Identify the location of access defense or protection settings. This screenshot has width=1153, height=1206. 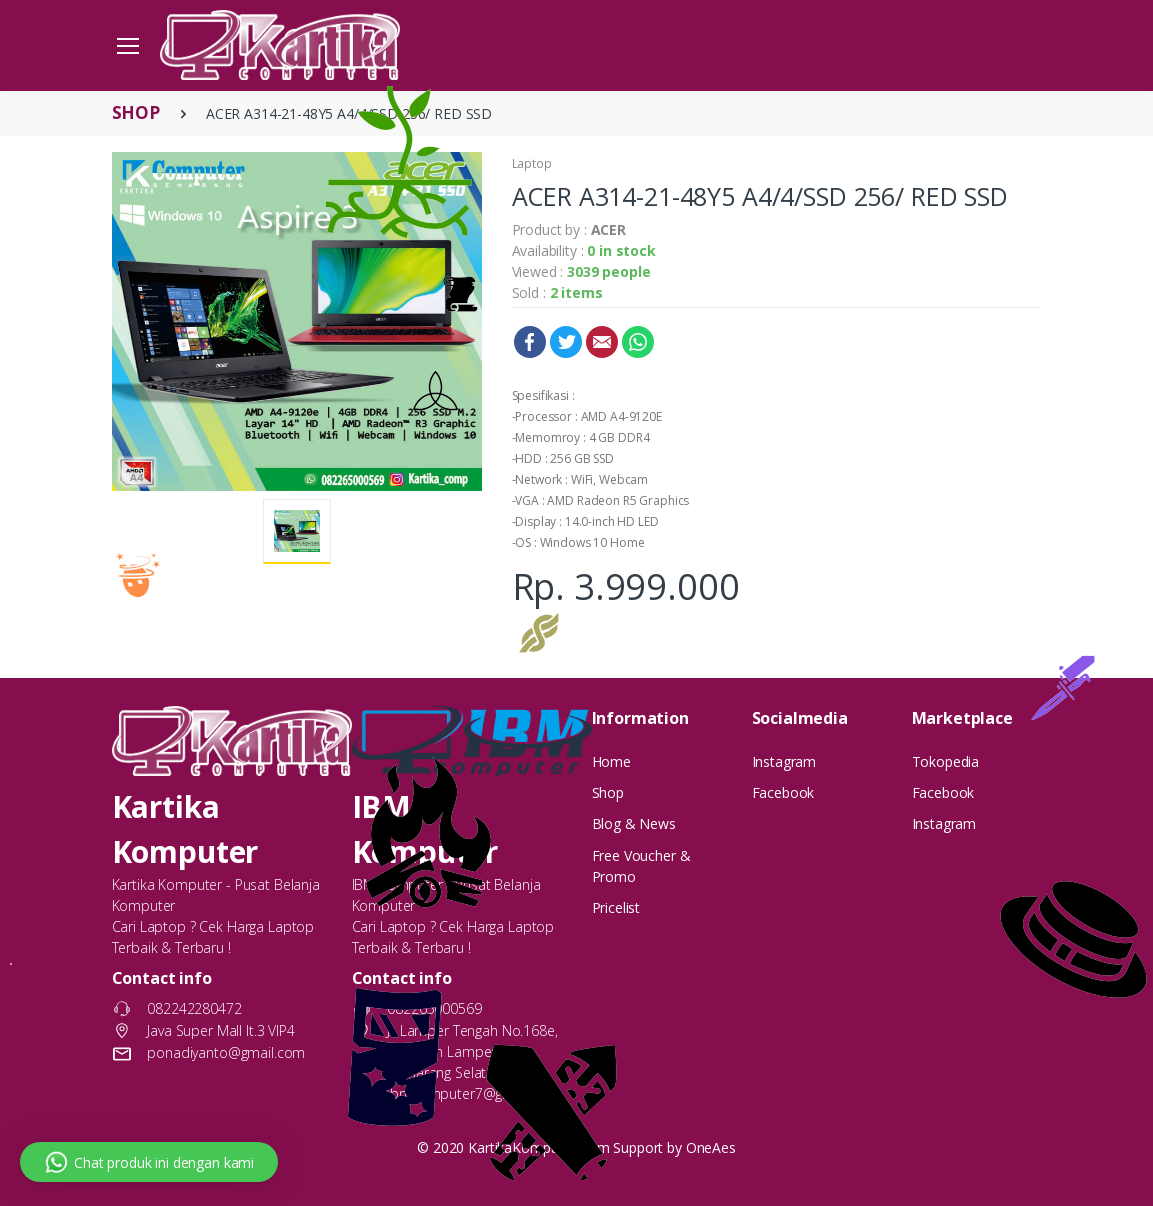
(388, 1056).